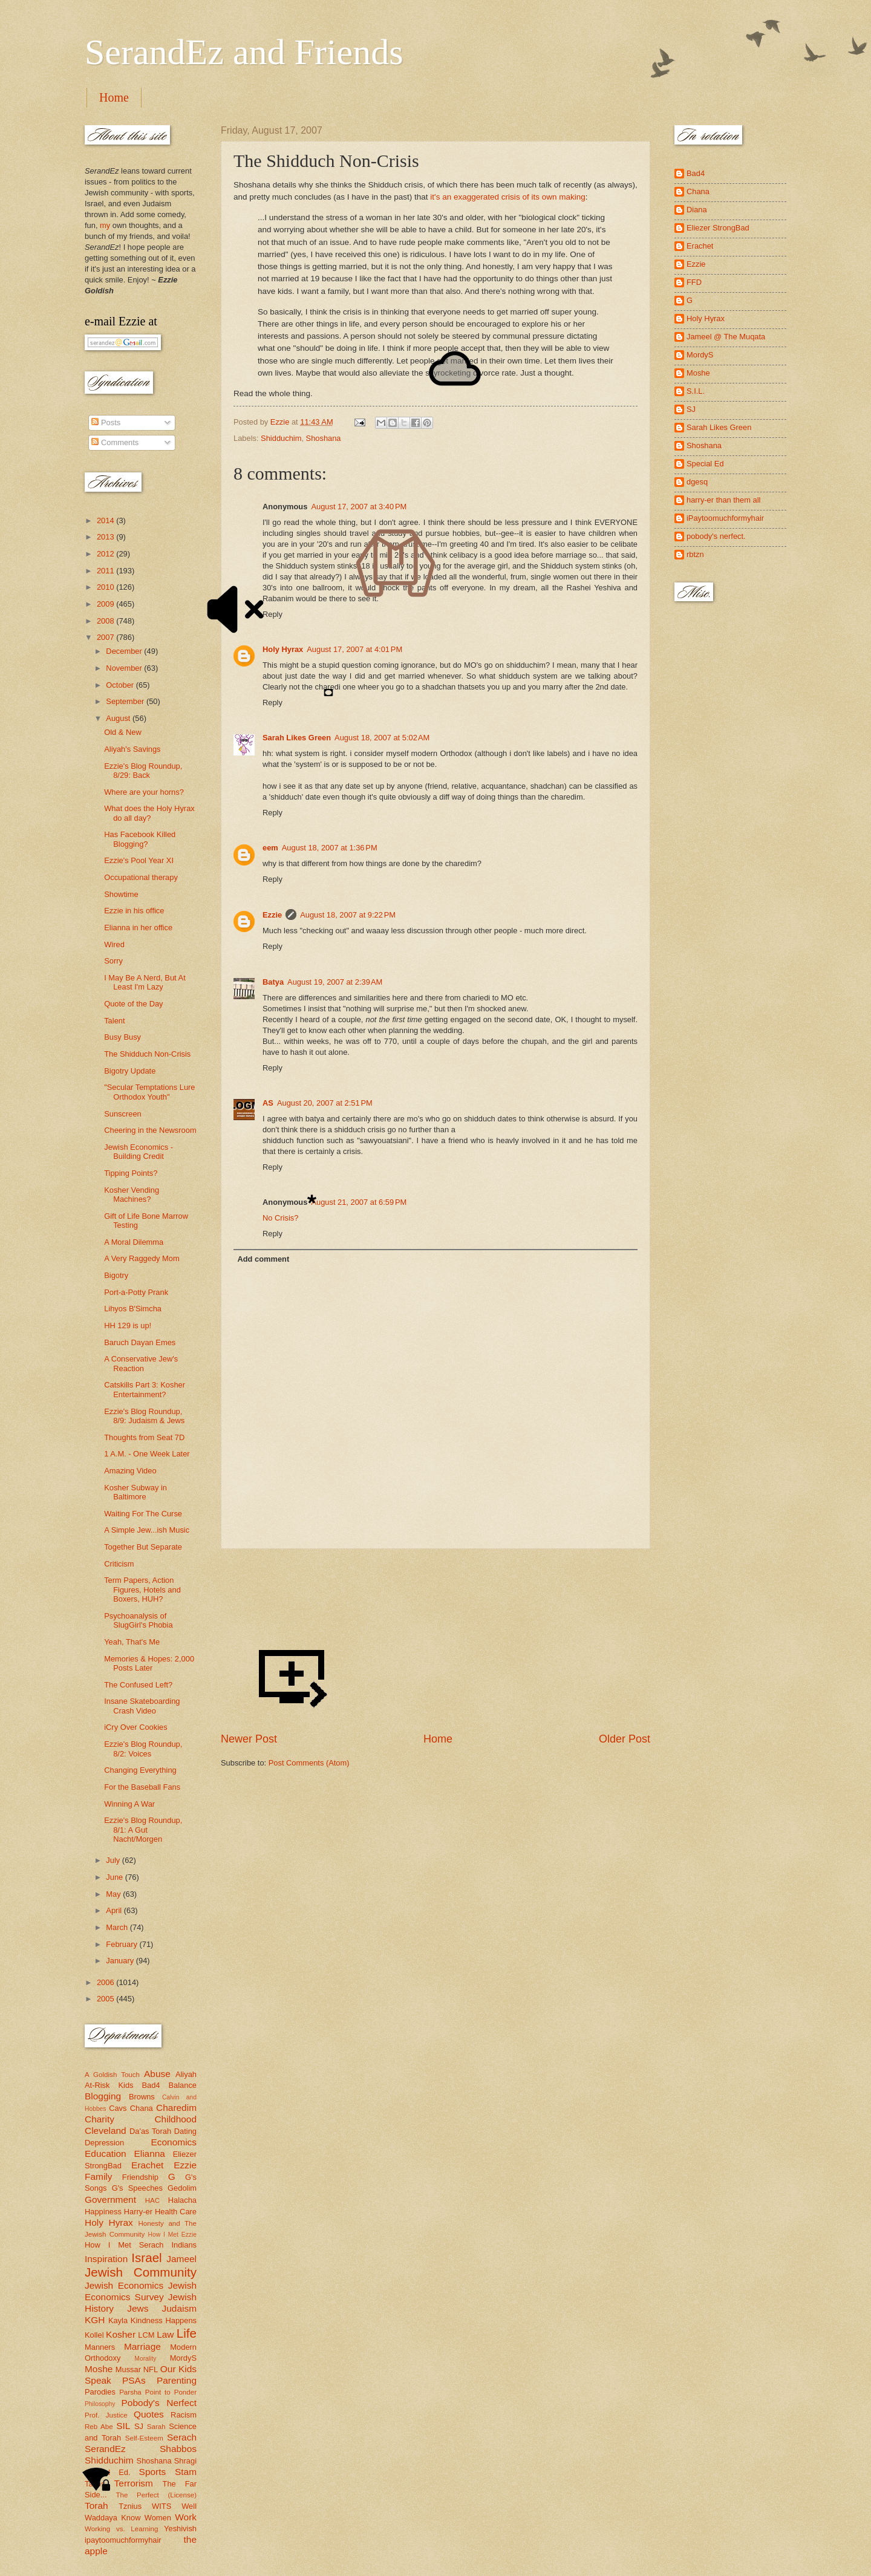  What do you see at coordinates (96, 2479) in the screenshot?
I see `connected to a password-protected wifi network` at bounding box center [96, 2479].